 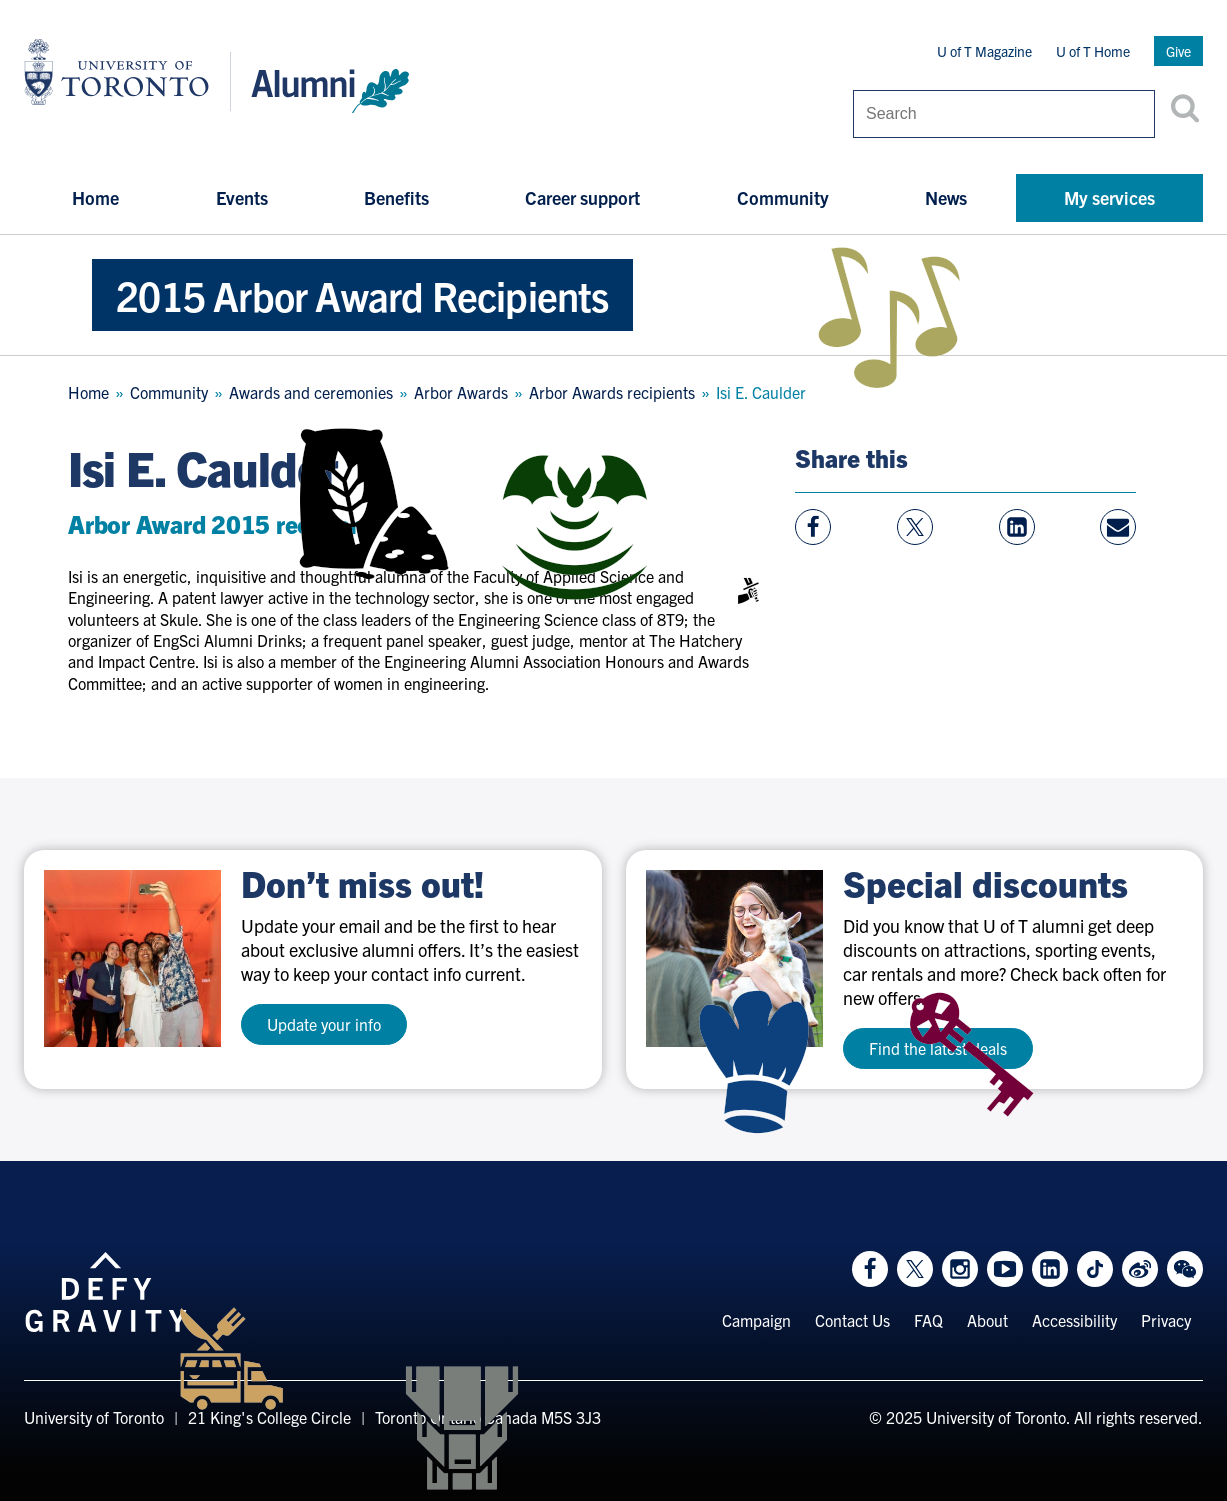 I want to click on access music or audio player, so click(x=889, y=318).